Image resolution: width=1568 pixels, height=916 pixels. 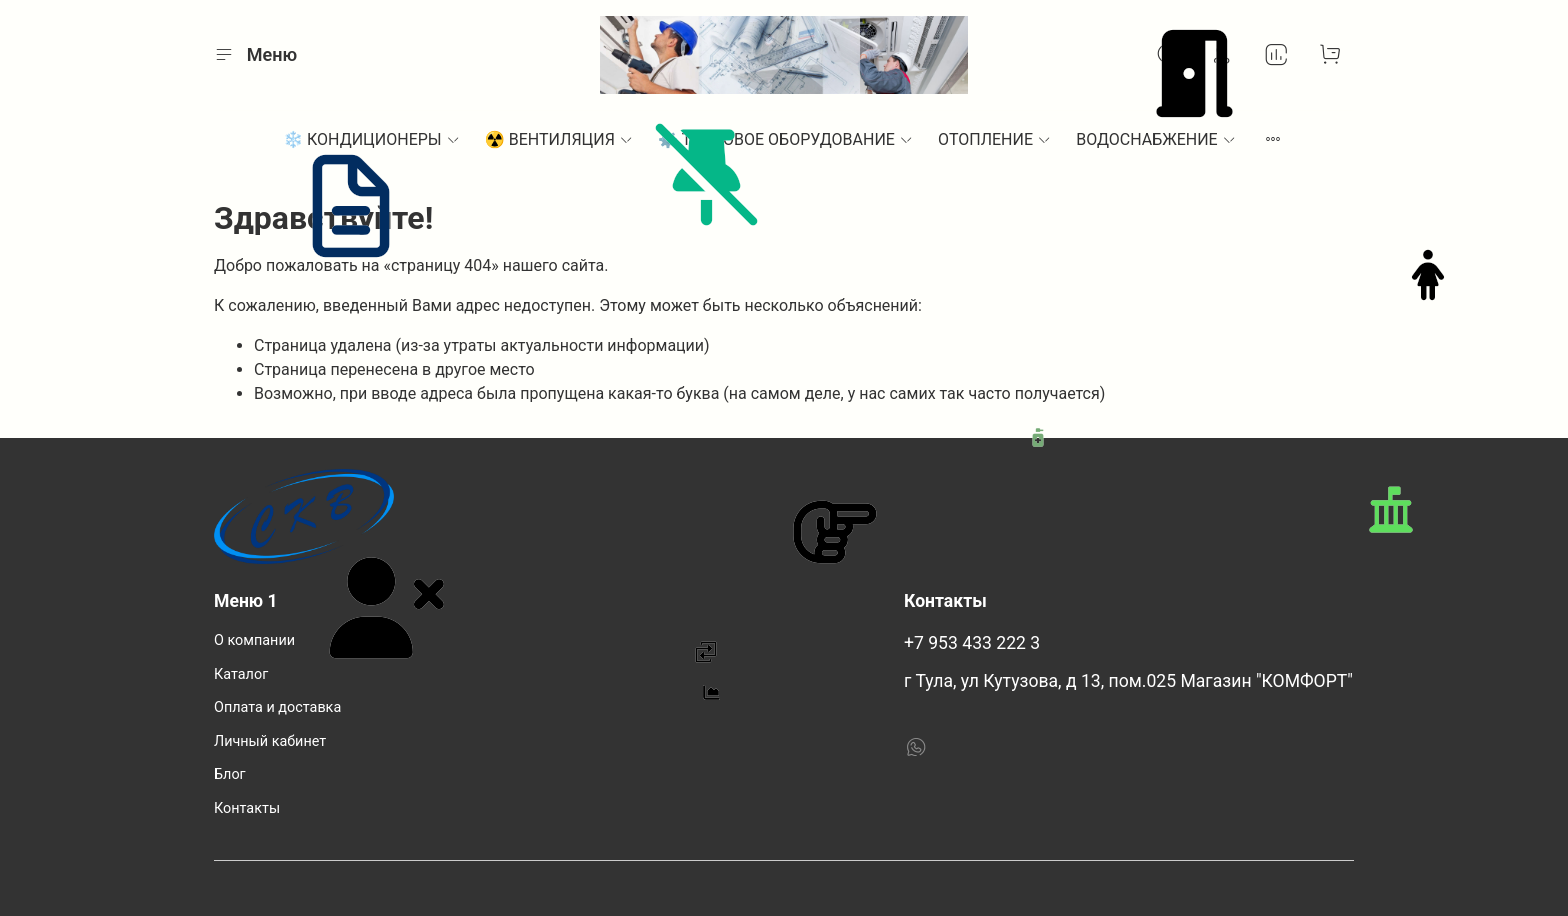 What do you see at coordinates (351, 206) in the screenshot?
I see `view document details` at bounding box center [351, 206].